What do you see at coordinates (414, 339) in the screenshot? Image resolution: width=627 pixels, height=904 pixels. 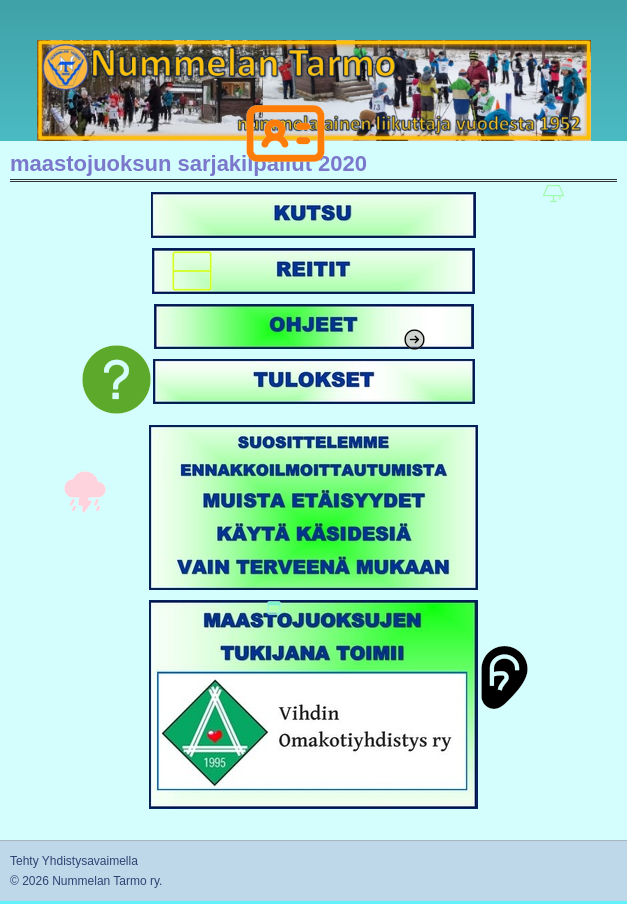 I see `proceed to the next step` at bounding box center [414, 339].